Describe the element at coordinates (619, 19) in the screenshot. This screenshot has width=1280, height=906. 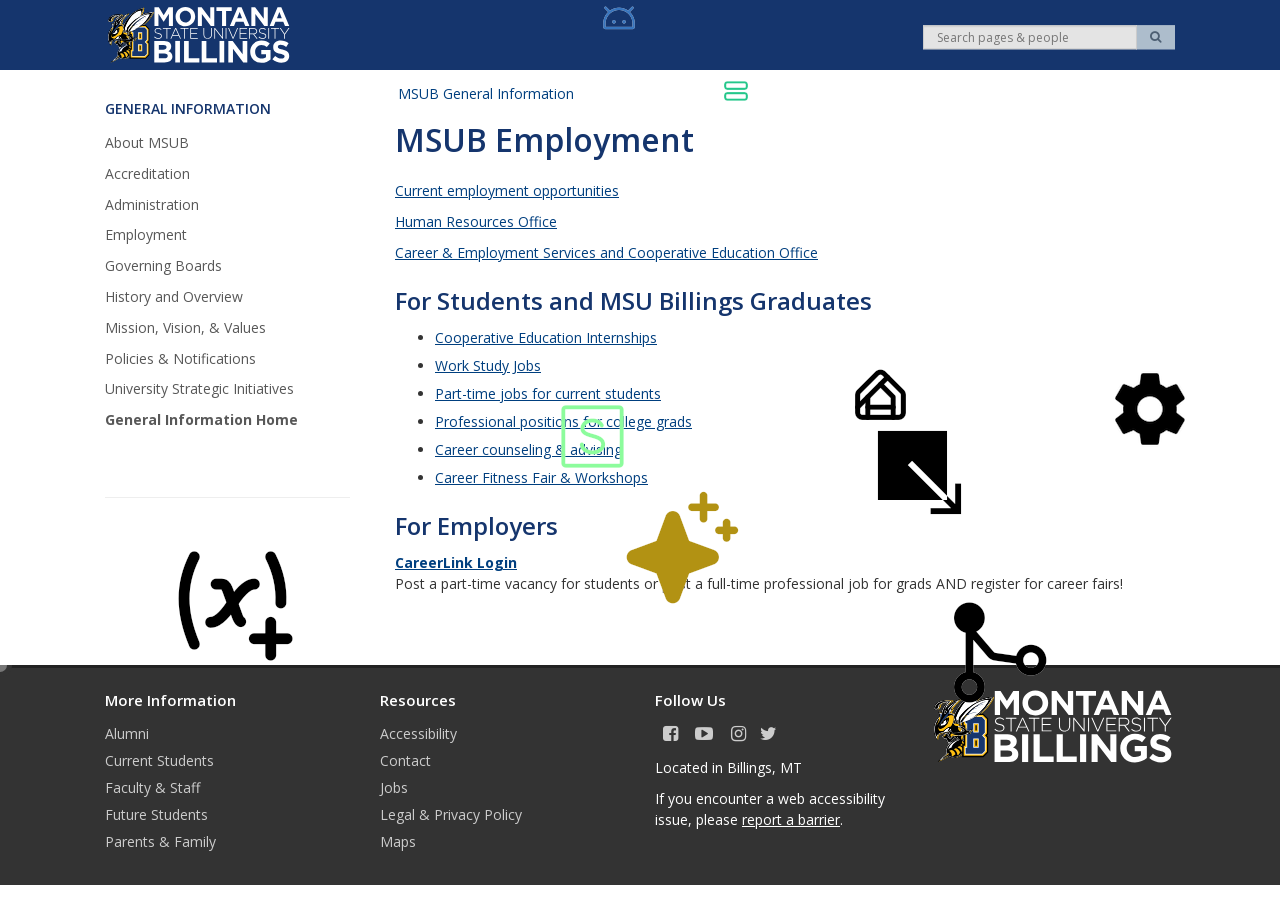
I see `android operating system indicator` at that location.